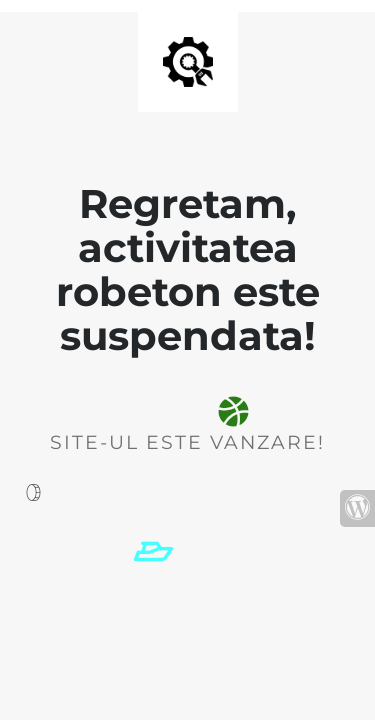  I want to click on view coin or currency balance, so click(33, 492).